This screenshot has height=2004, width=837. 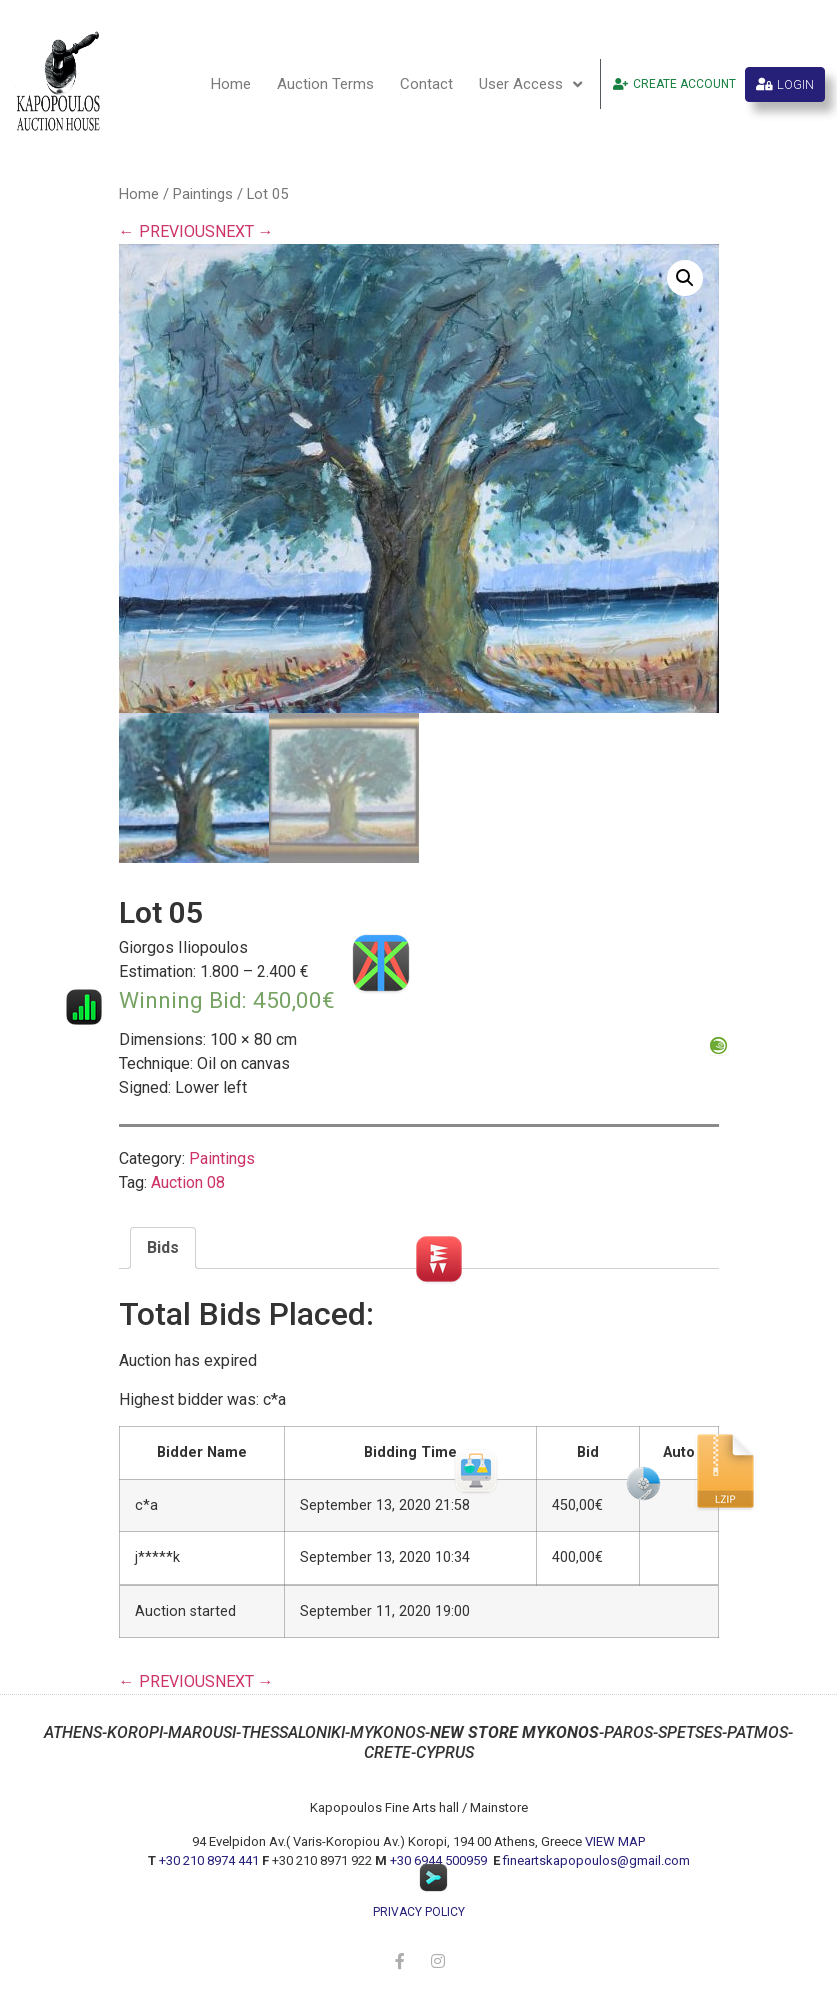 What do you see at coordinates (439, 1259) in the screenshot?
I see `open persepolis download manager` at bounding box center [439, 1259].